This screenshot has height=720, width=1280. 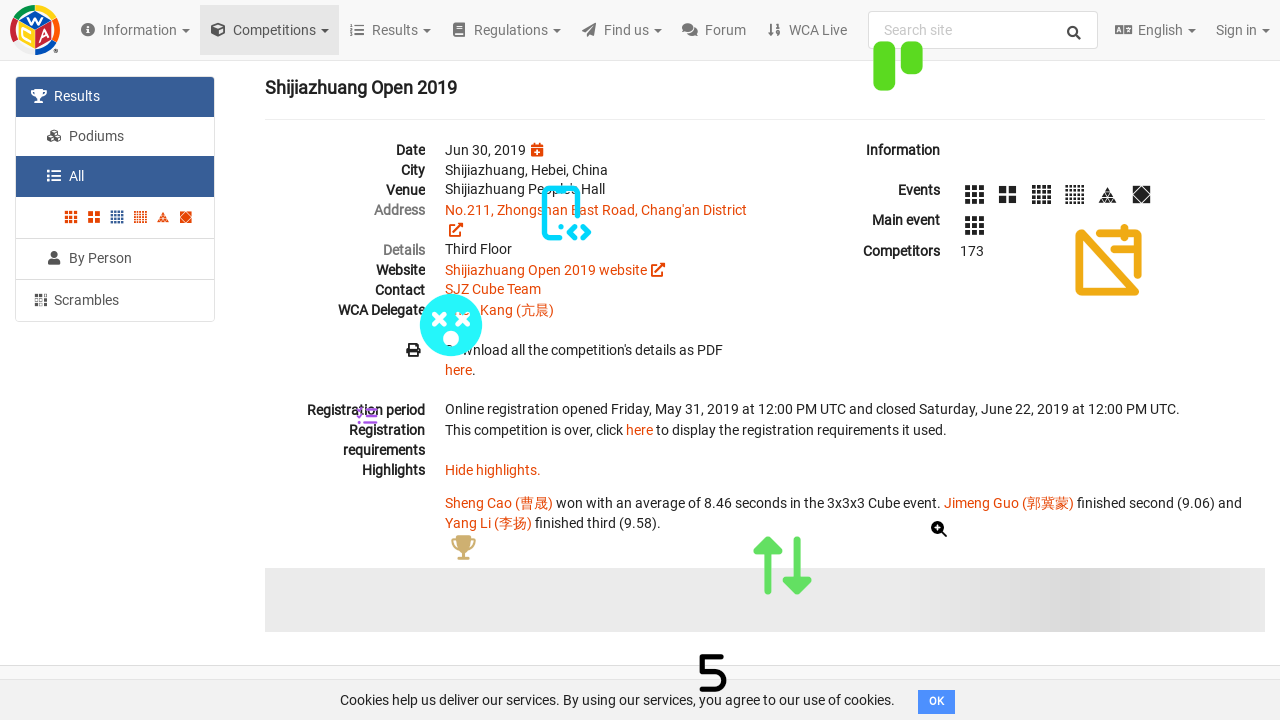 What do you see at coordinates (1108, 262) in the screenshot?
I see `indicates calendar or scheduling is disabled` at bounding box center [1108, 262].